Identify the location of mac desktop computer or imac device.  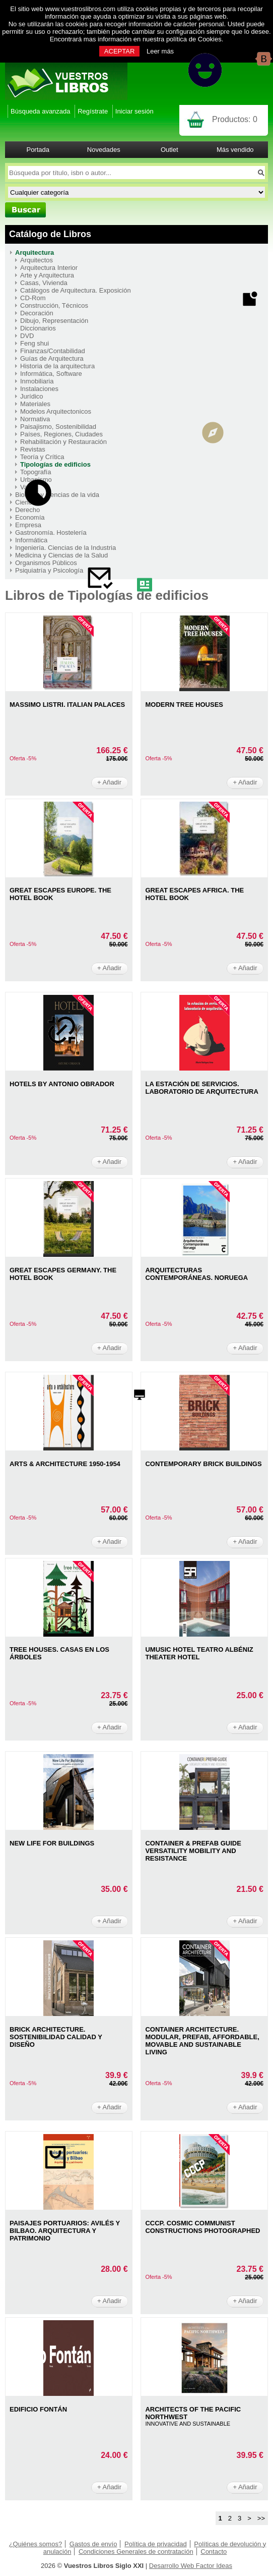
(140, 1394).